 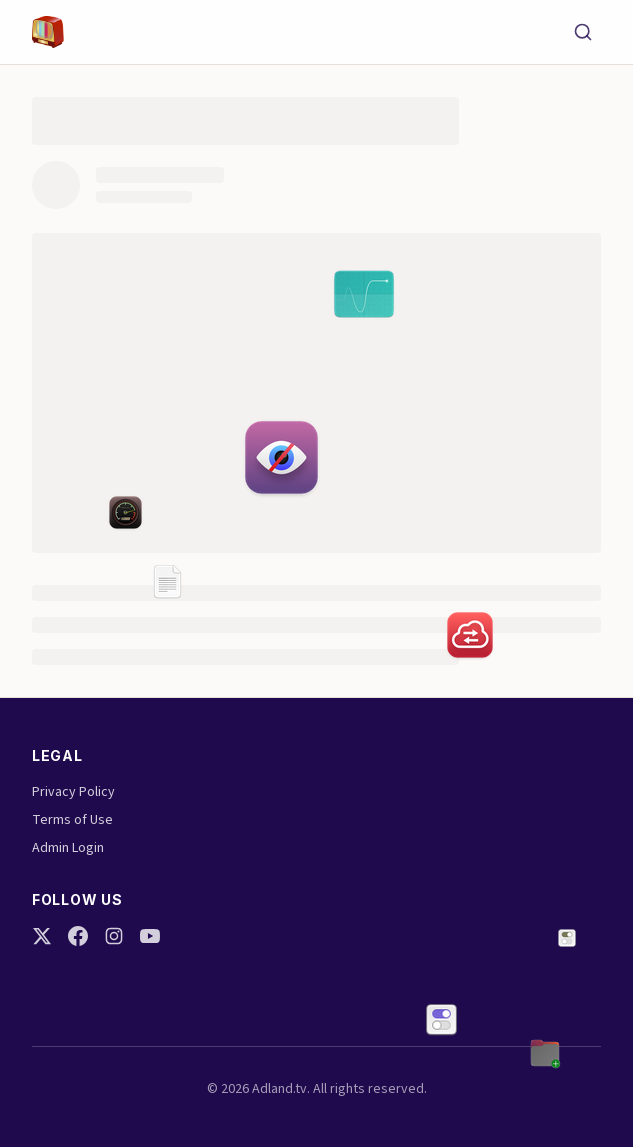 What do you see at coordinates (364, 294) in the screenshot?
I see `open GNOME Usage system monitor app` at bounding box center [364, 294].